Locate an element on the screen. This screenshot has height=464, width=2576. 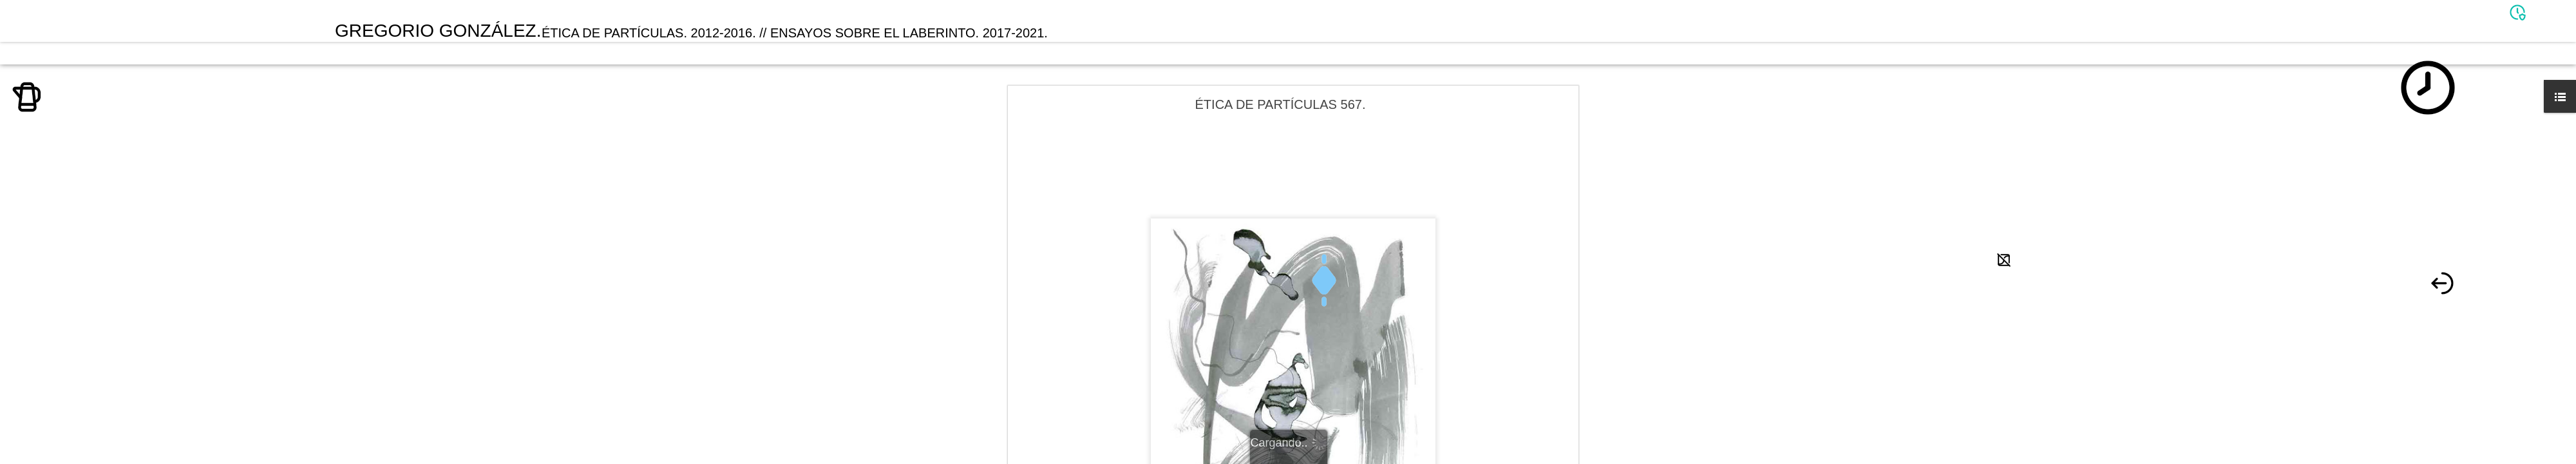
align keyframe to vertical center is located at coordinates (1324, 280).